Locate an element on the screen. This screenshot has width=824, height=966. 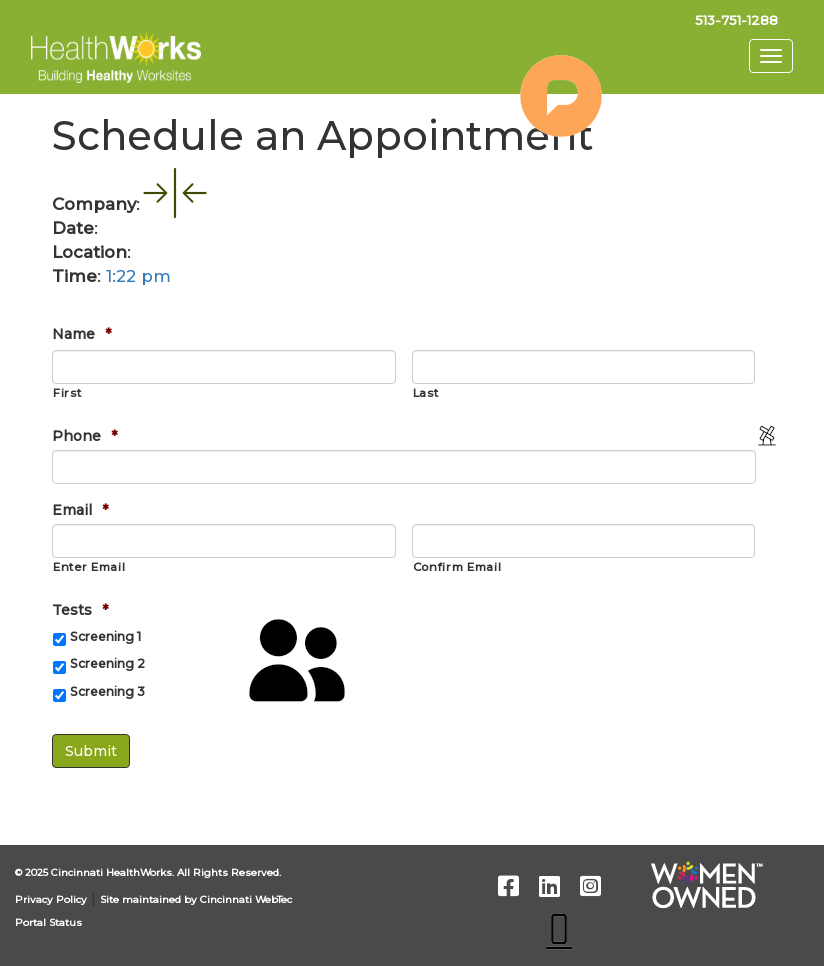
indicates renewable or wind energy options is located at coordinates (767, 436).